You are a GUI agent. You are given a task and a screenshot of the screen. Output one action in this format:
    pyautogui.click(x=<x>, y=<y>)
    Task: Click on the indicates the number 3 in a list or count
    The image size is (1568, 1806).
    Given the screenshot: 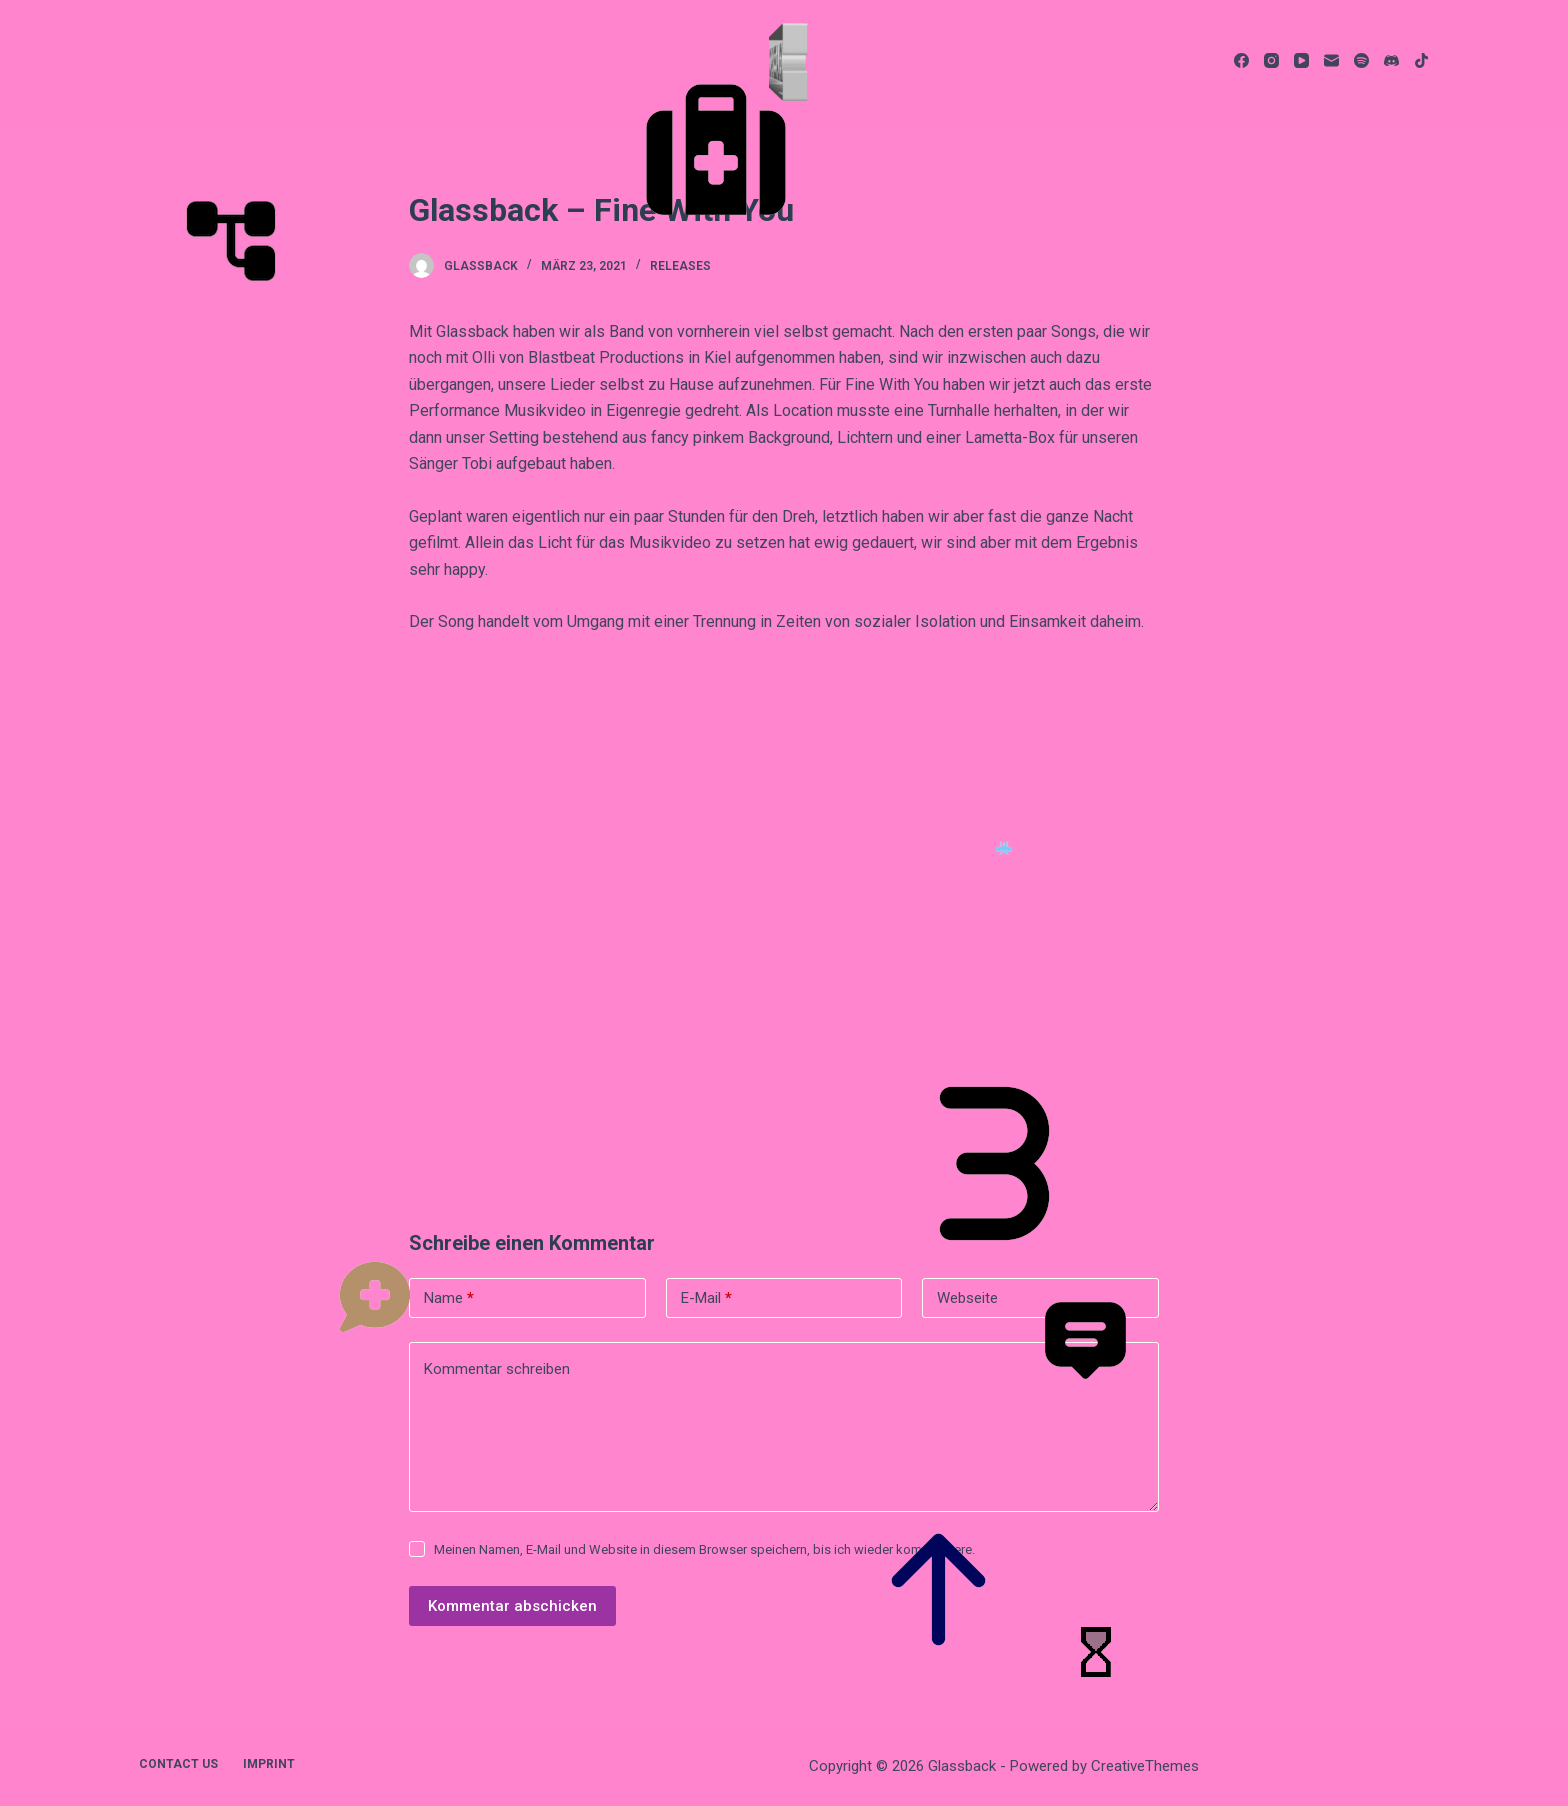 What is the action you would take?
    pyautogui.click(x=994, y=1163)
    